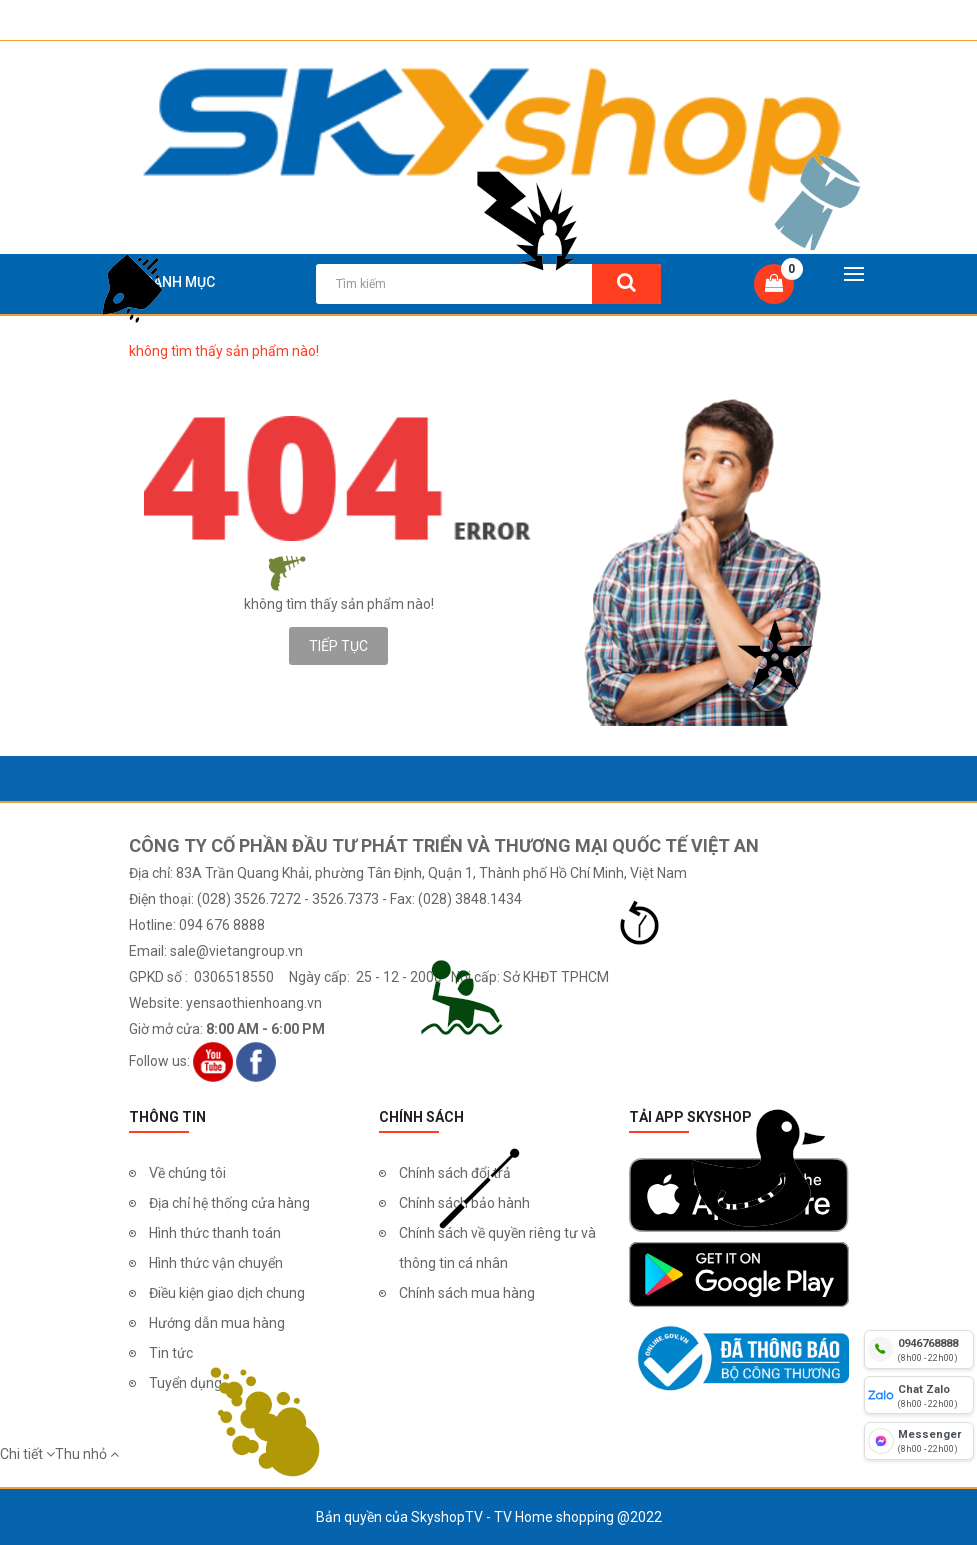 The image size is (977, 1545). I want to click on access bath time or kids' mode features, so click(759, 1168).